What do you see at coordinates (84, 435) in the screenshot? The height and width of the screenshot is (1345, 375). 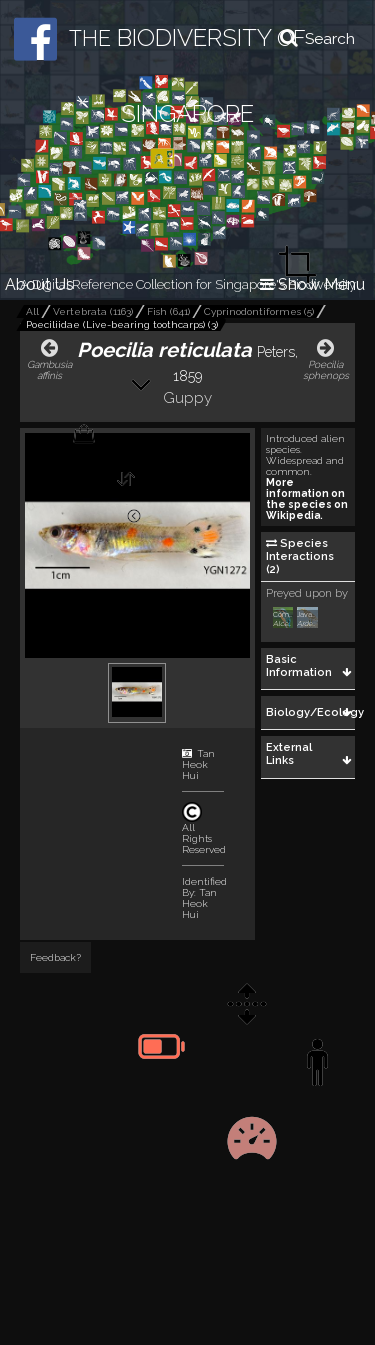 I see `access shopping bag or cart` at bounding box center [84, 435].